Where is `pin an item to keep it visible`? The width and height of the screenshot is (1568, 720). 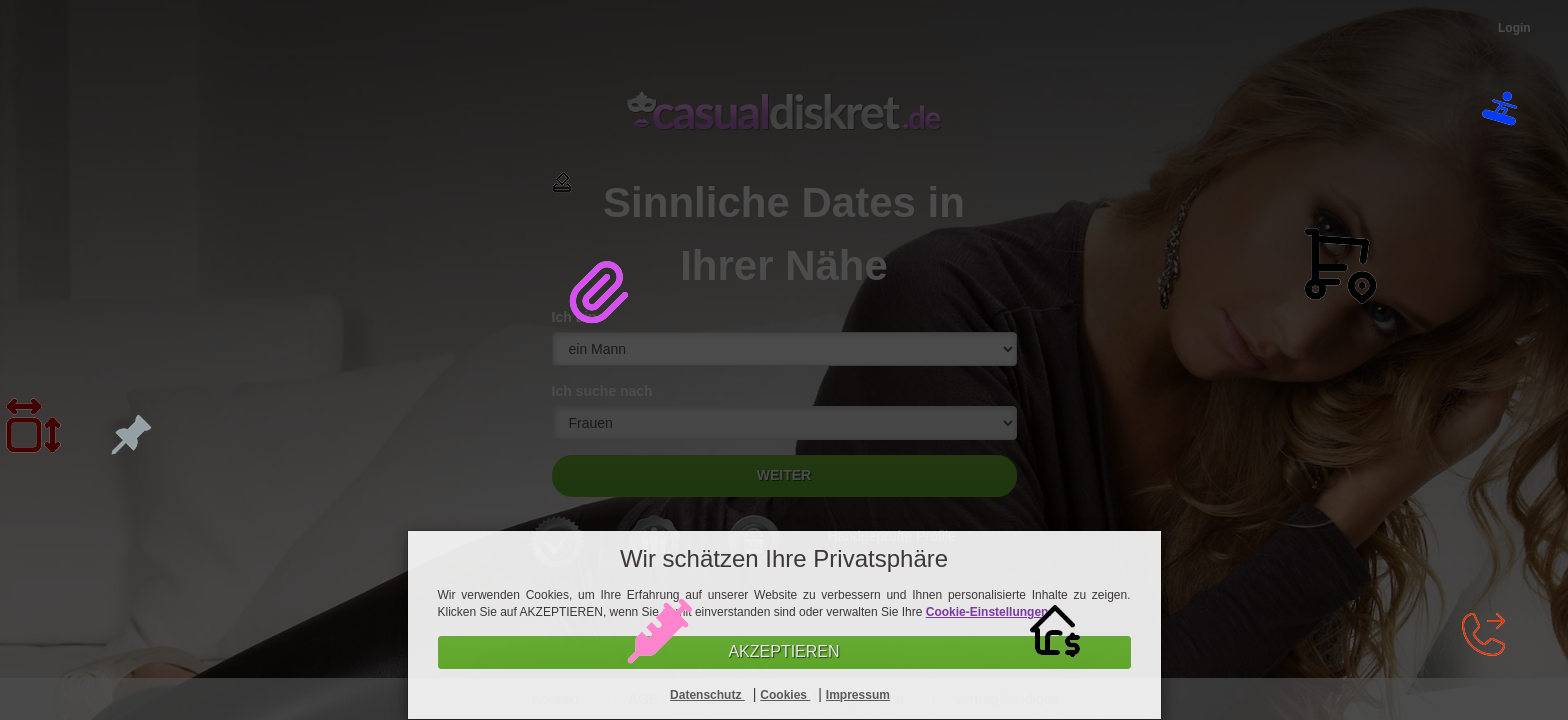 pin an item to keep it visible is located at coordinates (131, 434).